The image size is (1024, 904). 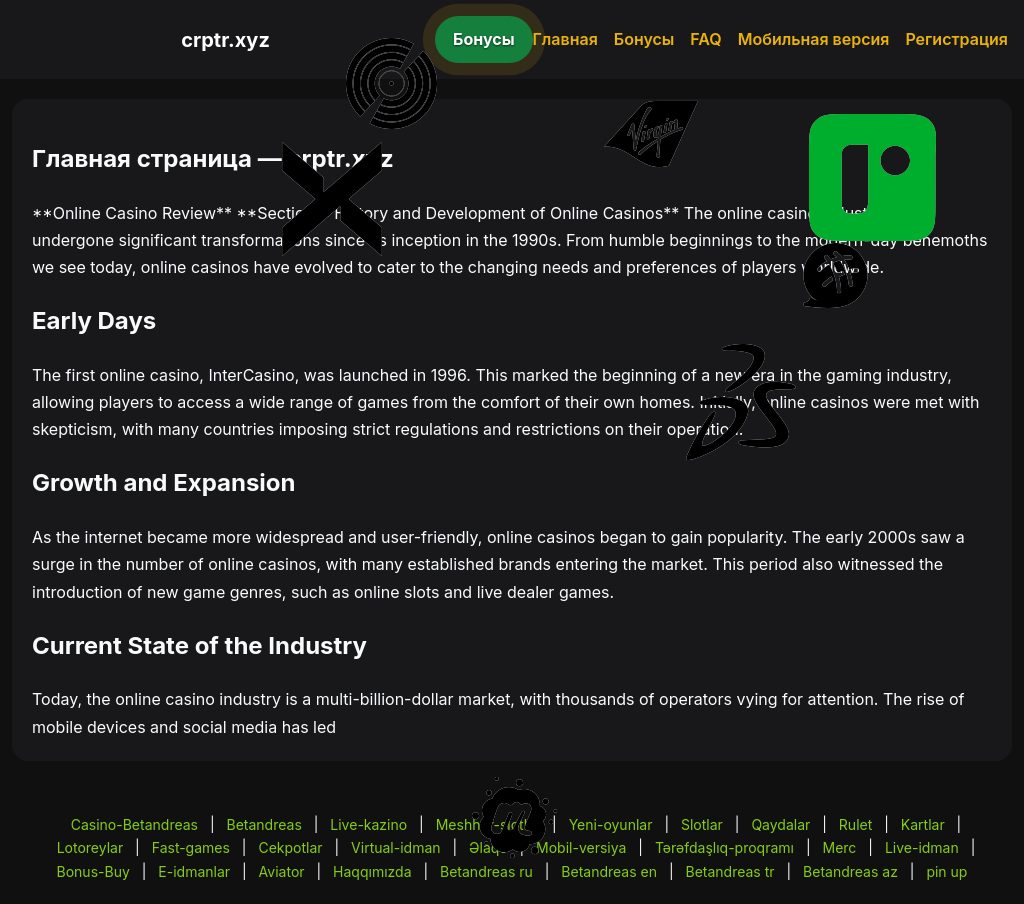 I want to click on dassault systèmes company logo, so click(x=741, y=402).